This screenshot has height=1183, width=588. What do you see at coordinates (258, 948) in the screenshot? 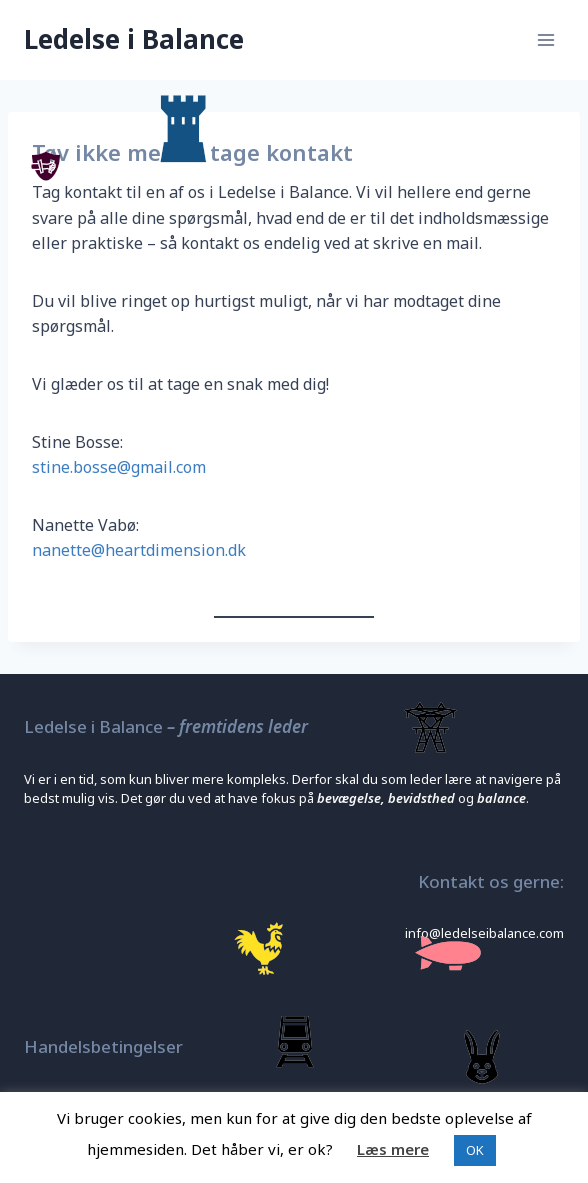
I see `indicates morning alarm or wake-up feature` at bounding box center [258, 948].